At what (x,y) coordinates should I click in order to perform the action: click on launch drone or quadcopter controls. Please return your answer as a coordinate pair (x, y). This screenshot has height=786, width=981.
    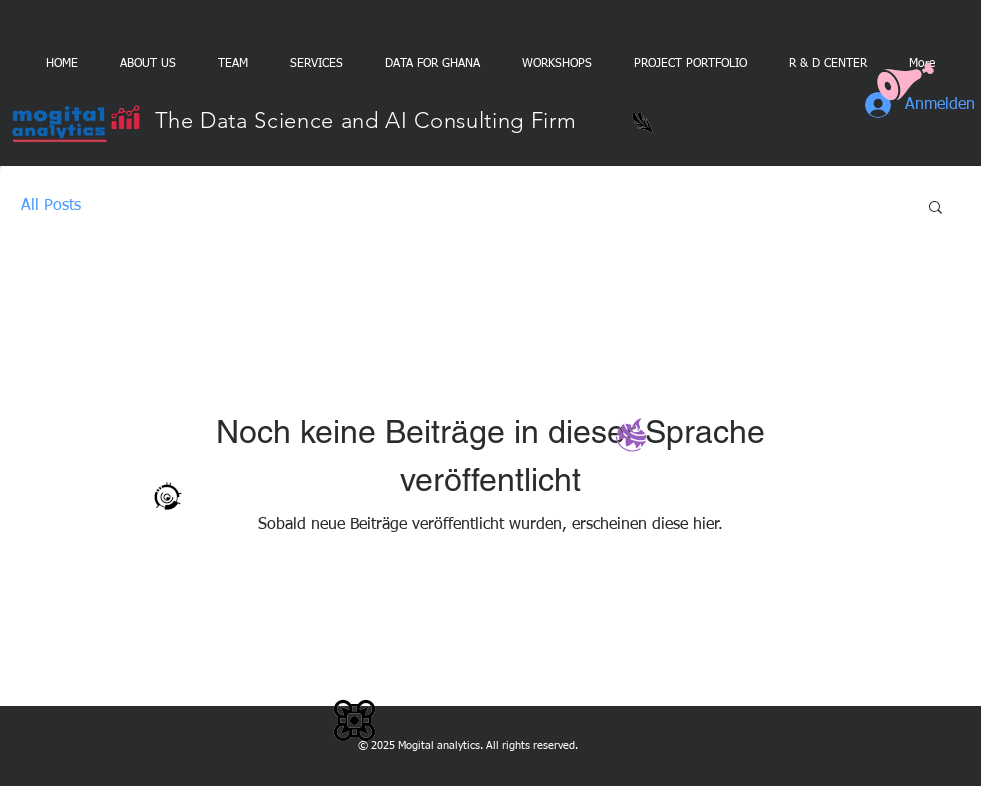
    Looking at the image, I should click on (354, 720).